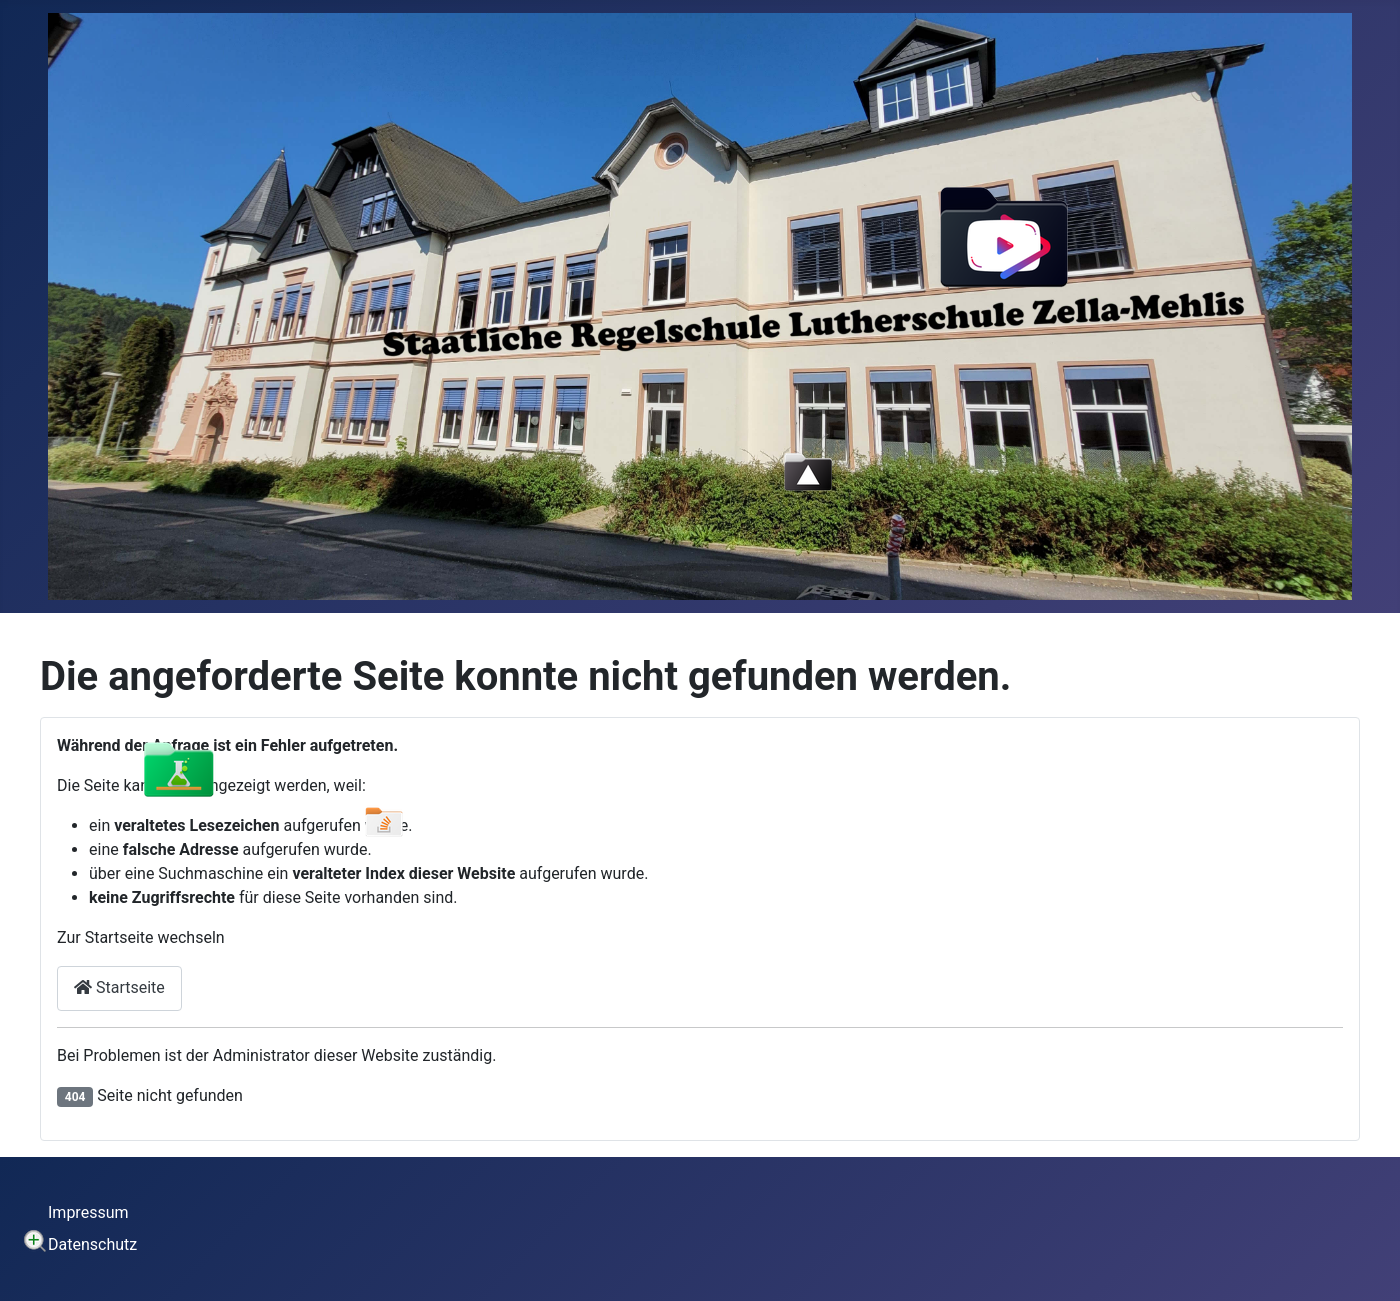 This screenshot has width=1400, height=1301. What do you see at coordinates (178, 771) in the screenshot?
I see `open chemistry course materials folder` at bounding box center [178, 771].